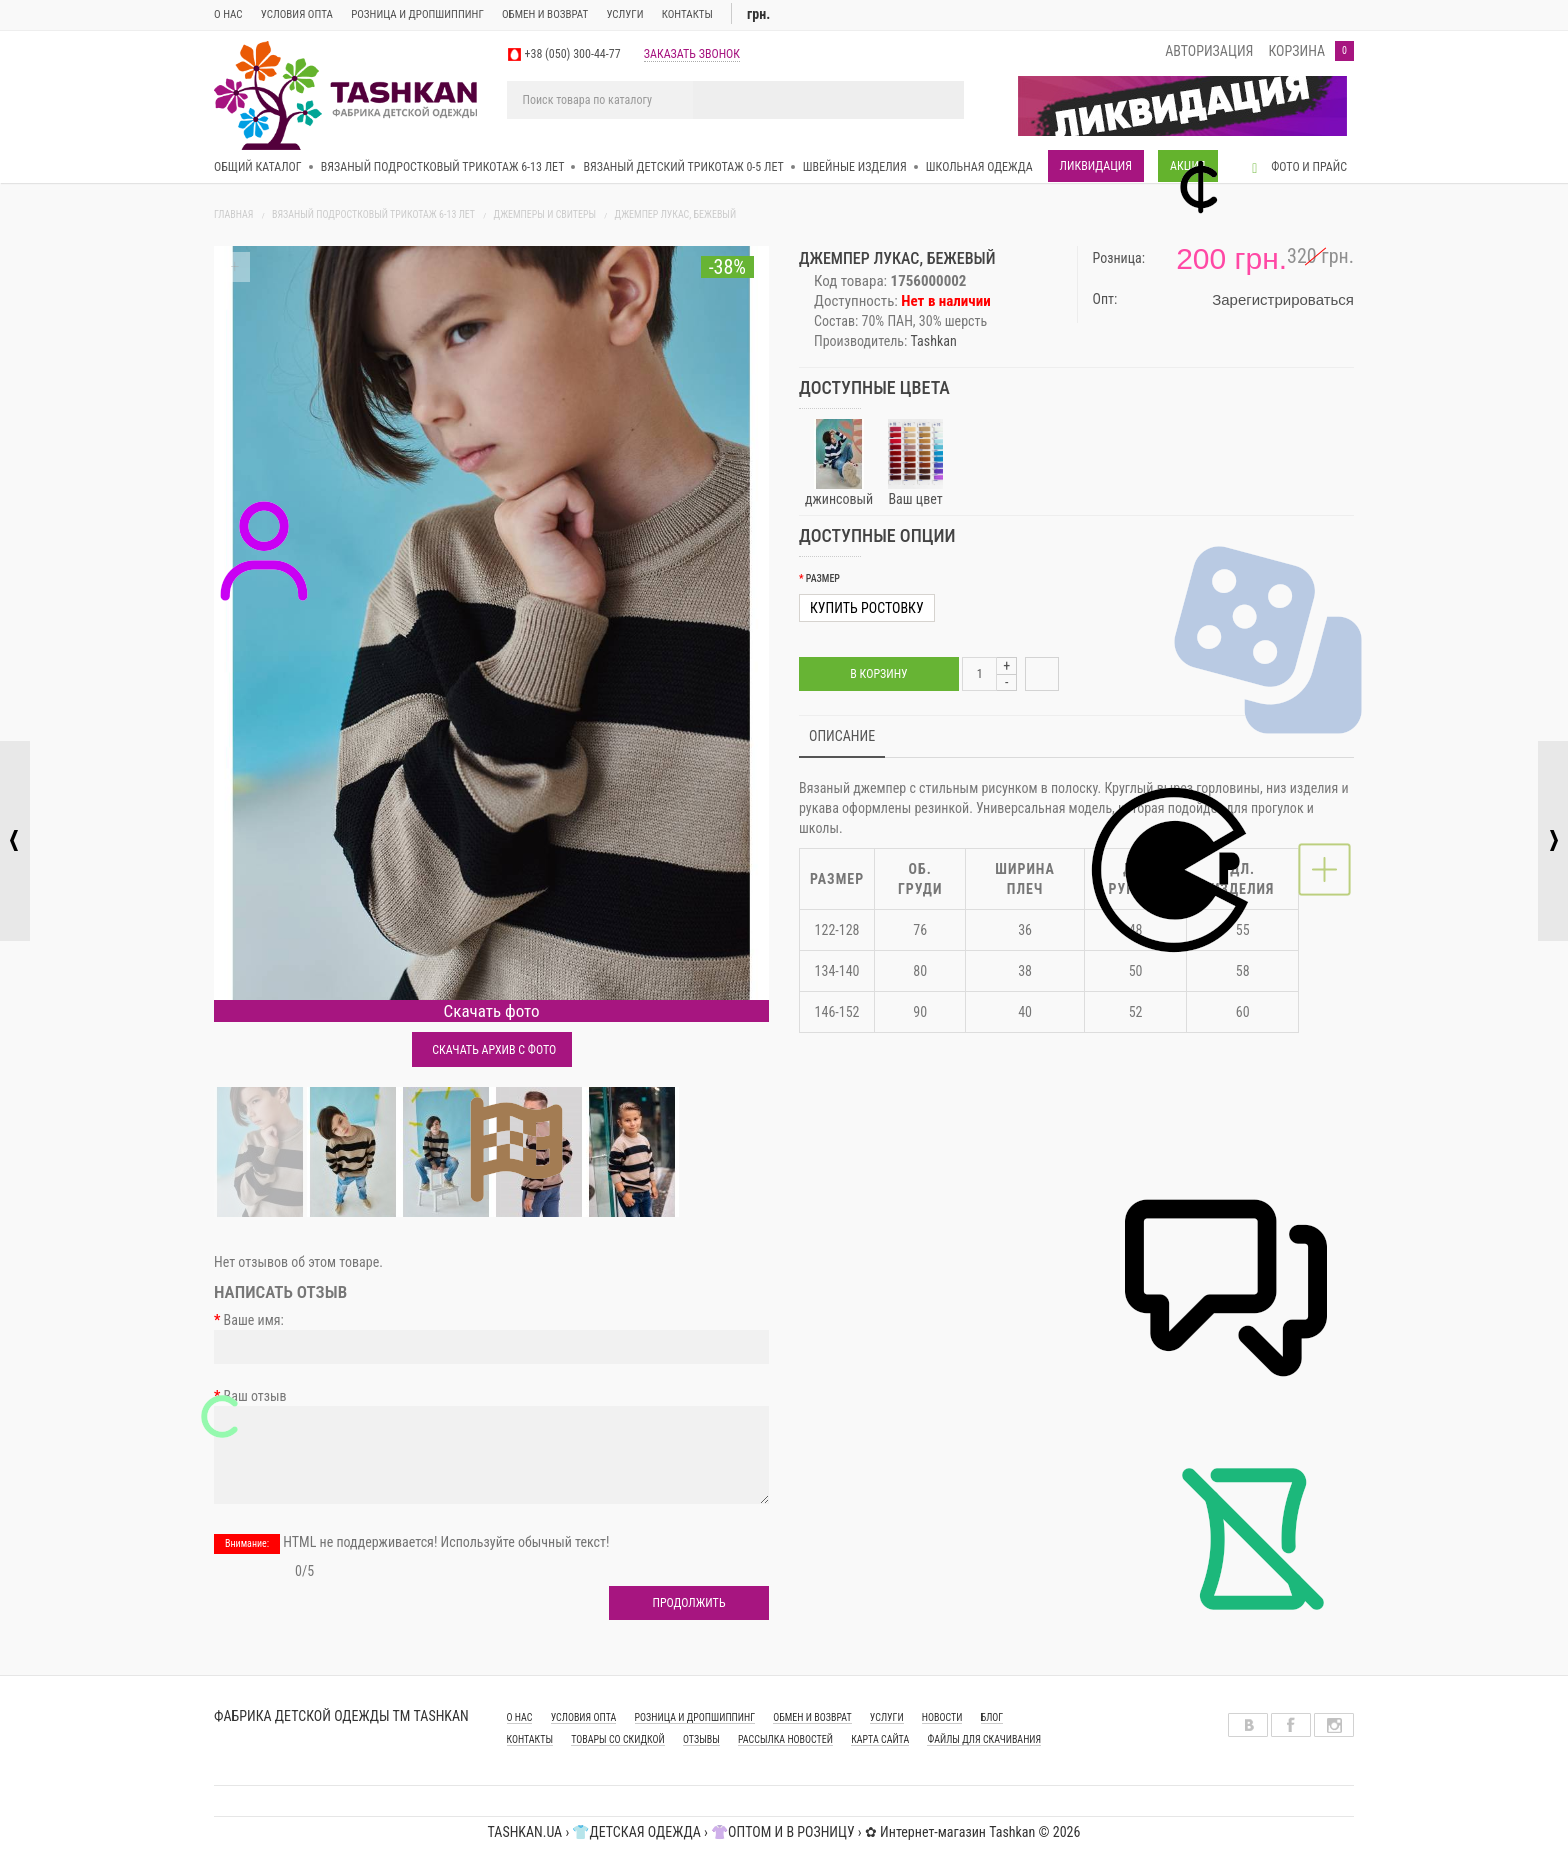  What do you see at coordinates (1226, 1288) in the screenshot?
I see `view discussion thread` at bounding box center [1226, 1288].